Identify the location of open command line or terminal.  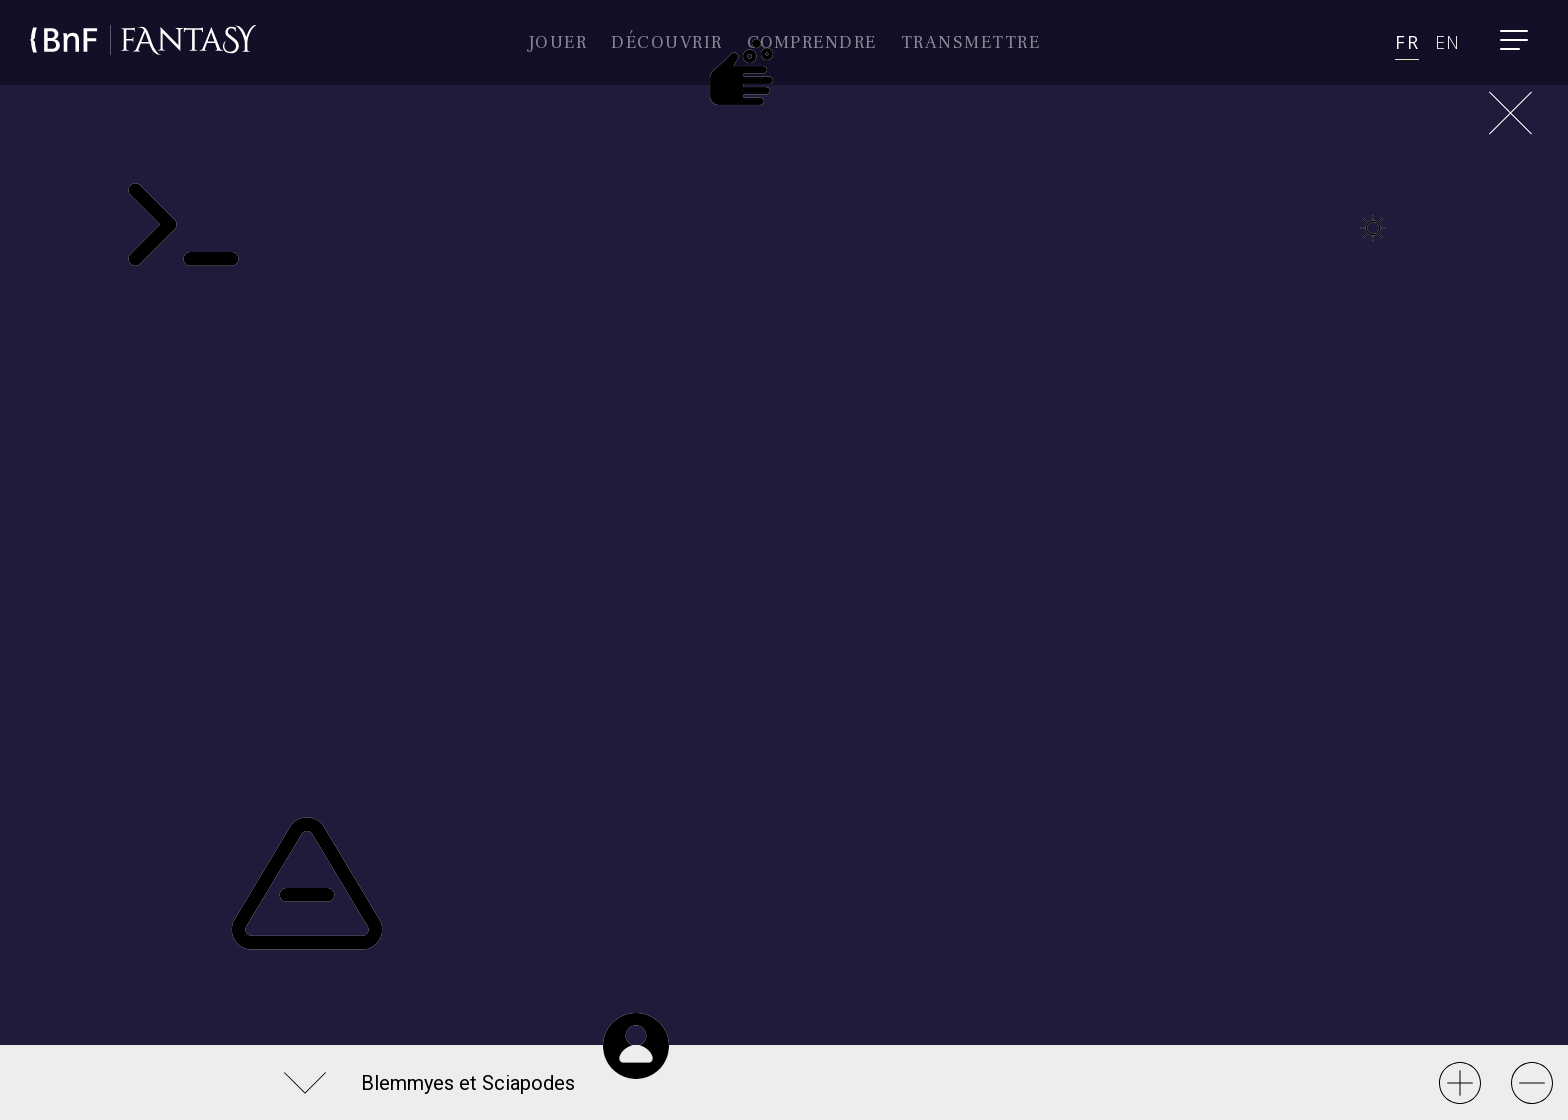
(183, 224).